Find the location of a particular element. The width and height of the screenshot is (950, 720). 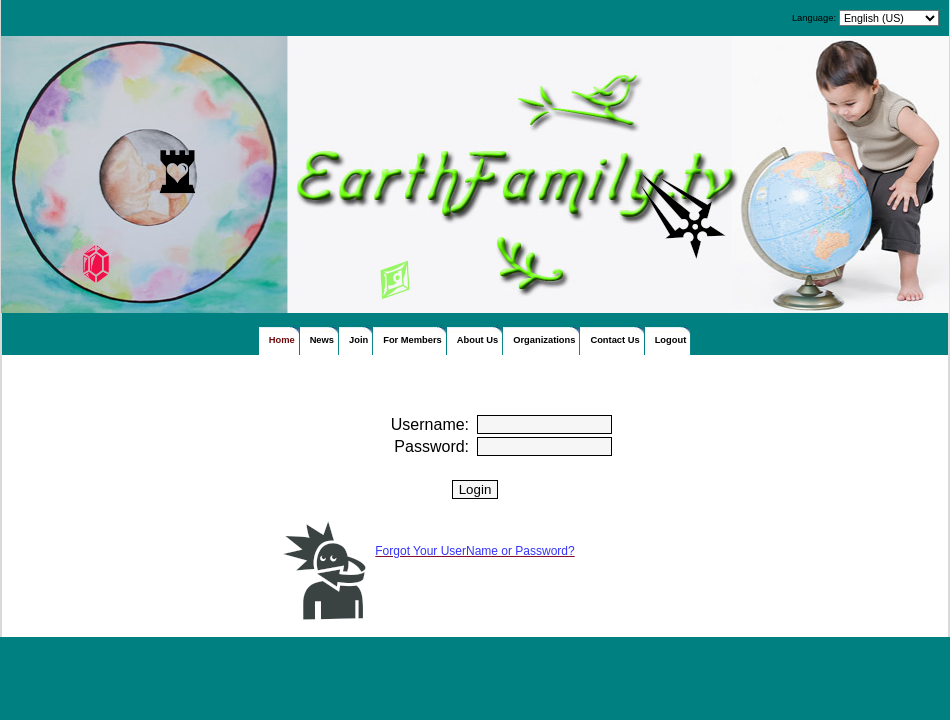

access your favorite or saved fortress in a game is located at coordinates (177, 171).